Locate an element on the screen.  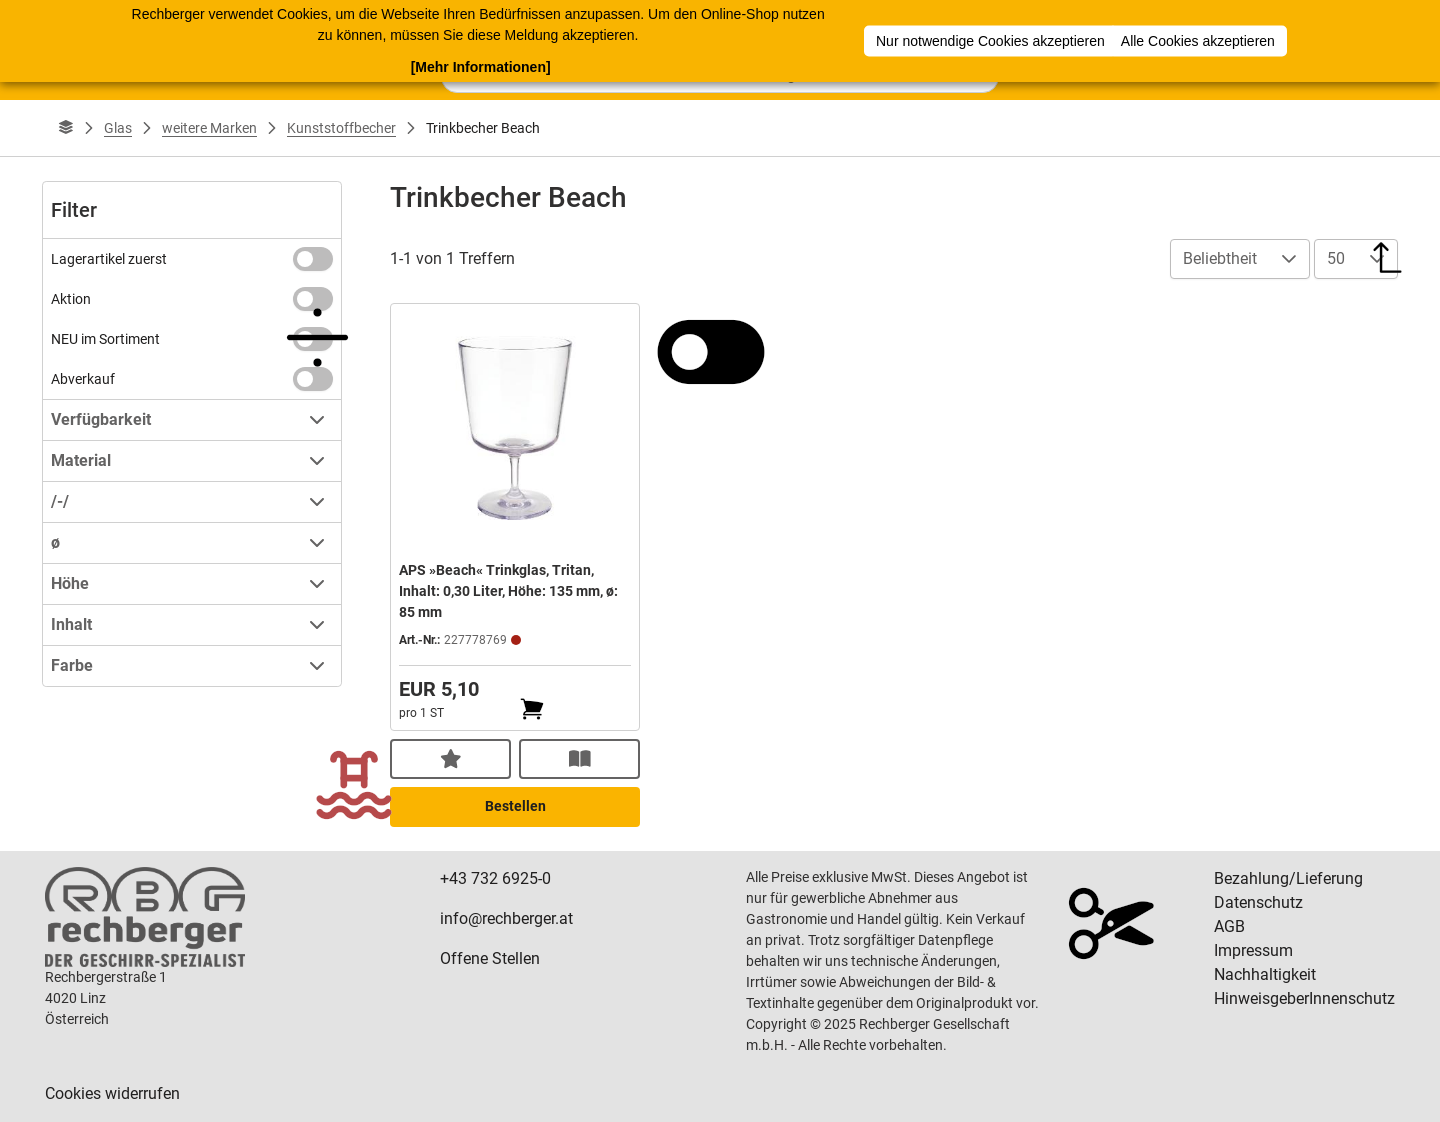
go back and up to previous level is located at coordinates (1387, 257).